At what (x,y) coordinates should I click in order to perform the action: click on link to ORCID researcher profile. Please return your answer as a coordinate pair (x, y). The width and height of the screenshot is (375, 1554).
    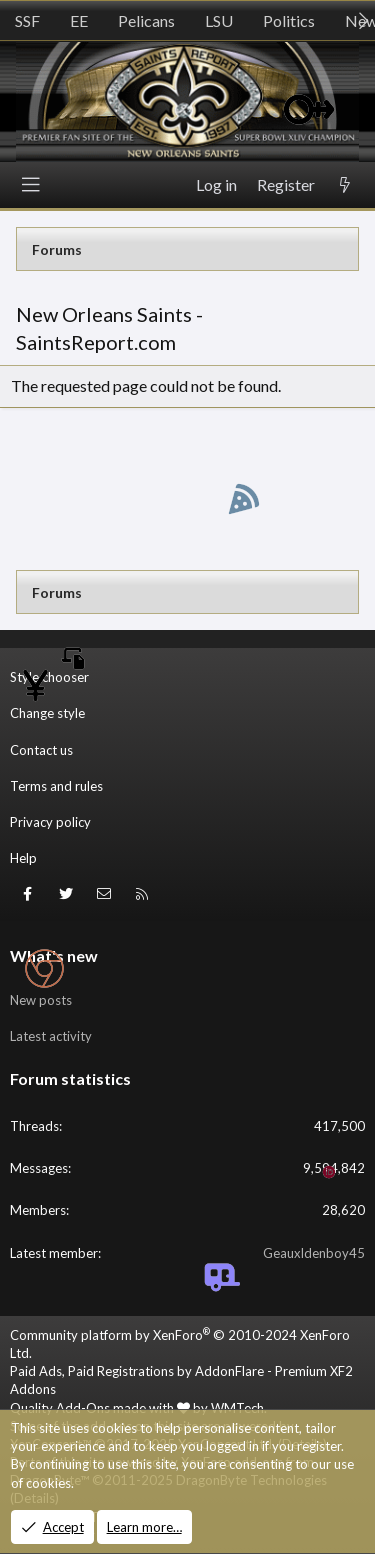
    Looking at the image, I should click on (329, 1172).